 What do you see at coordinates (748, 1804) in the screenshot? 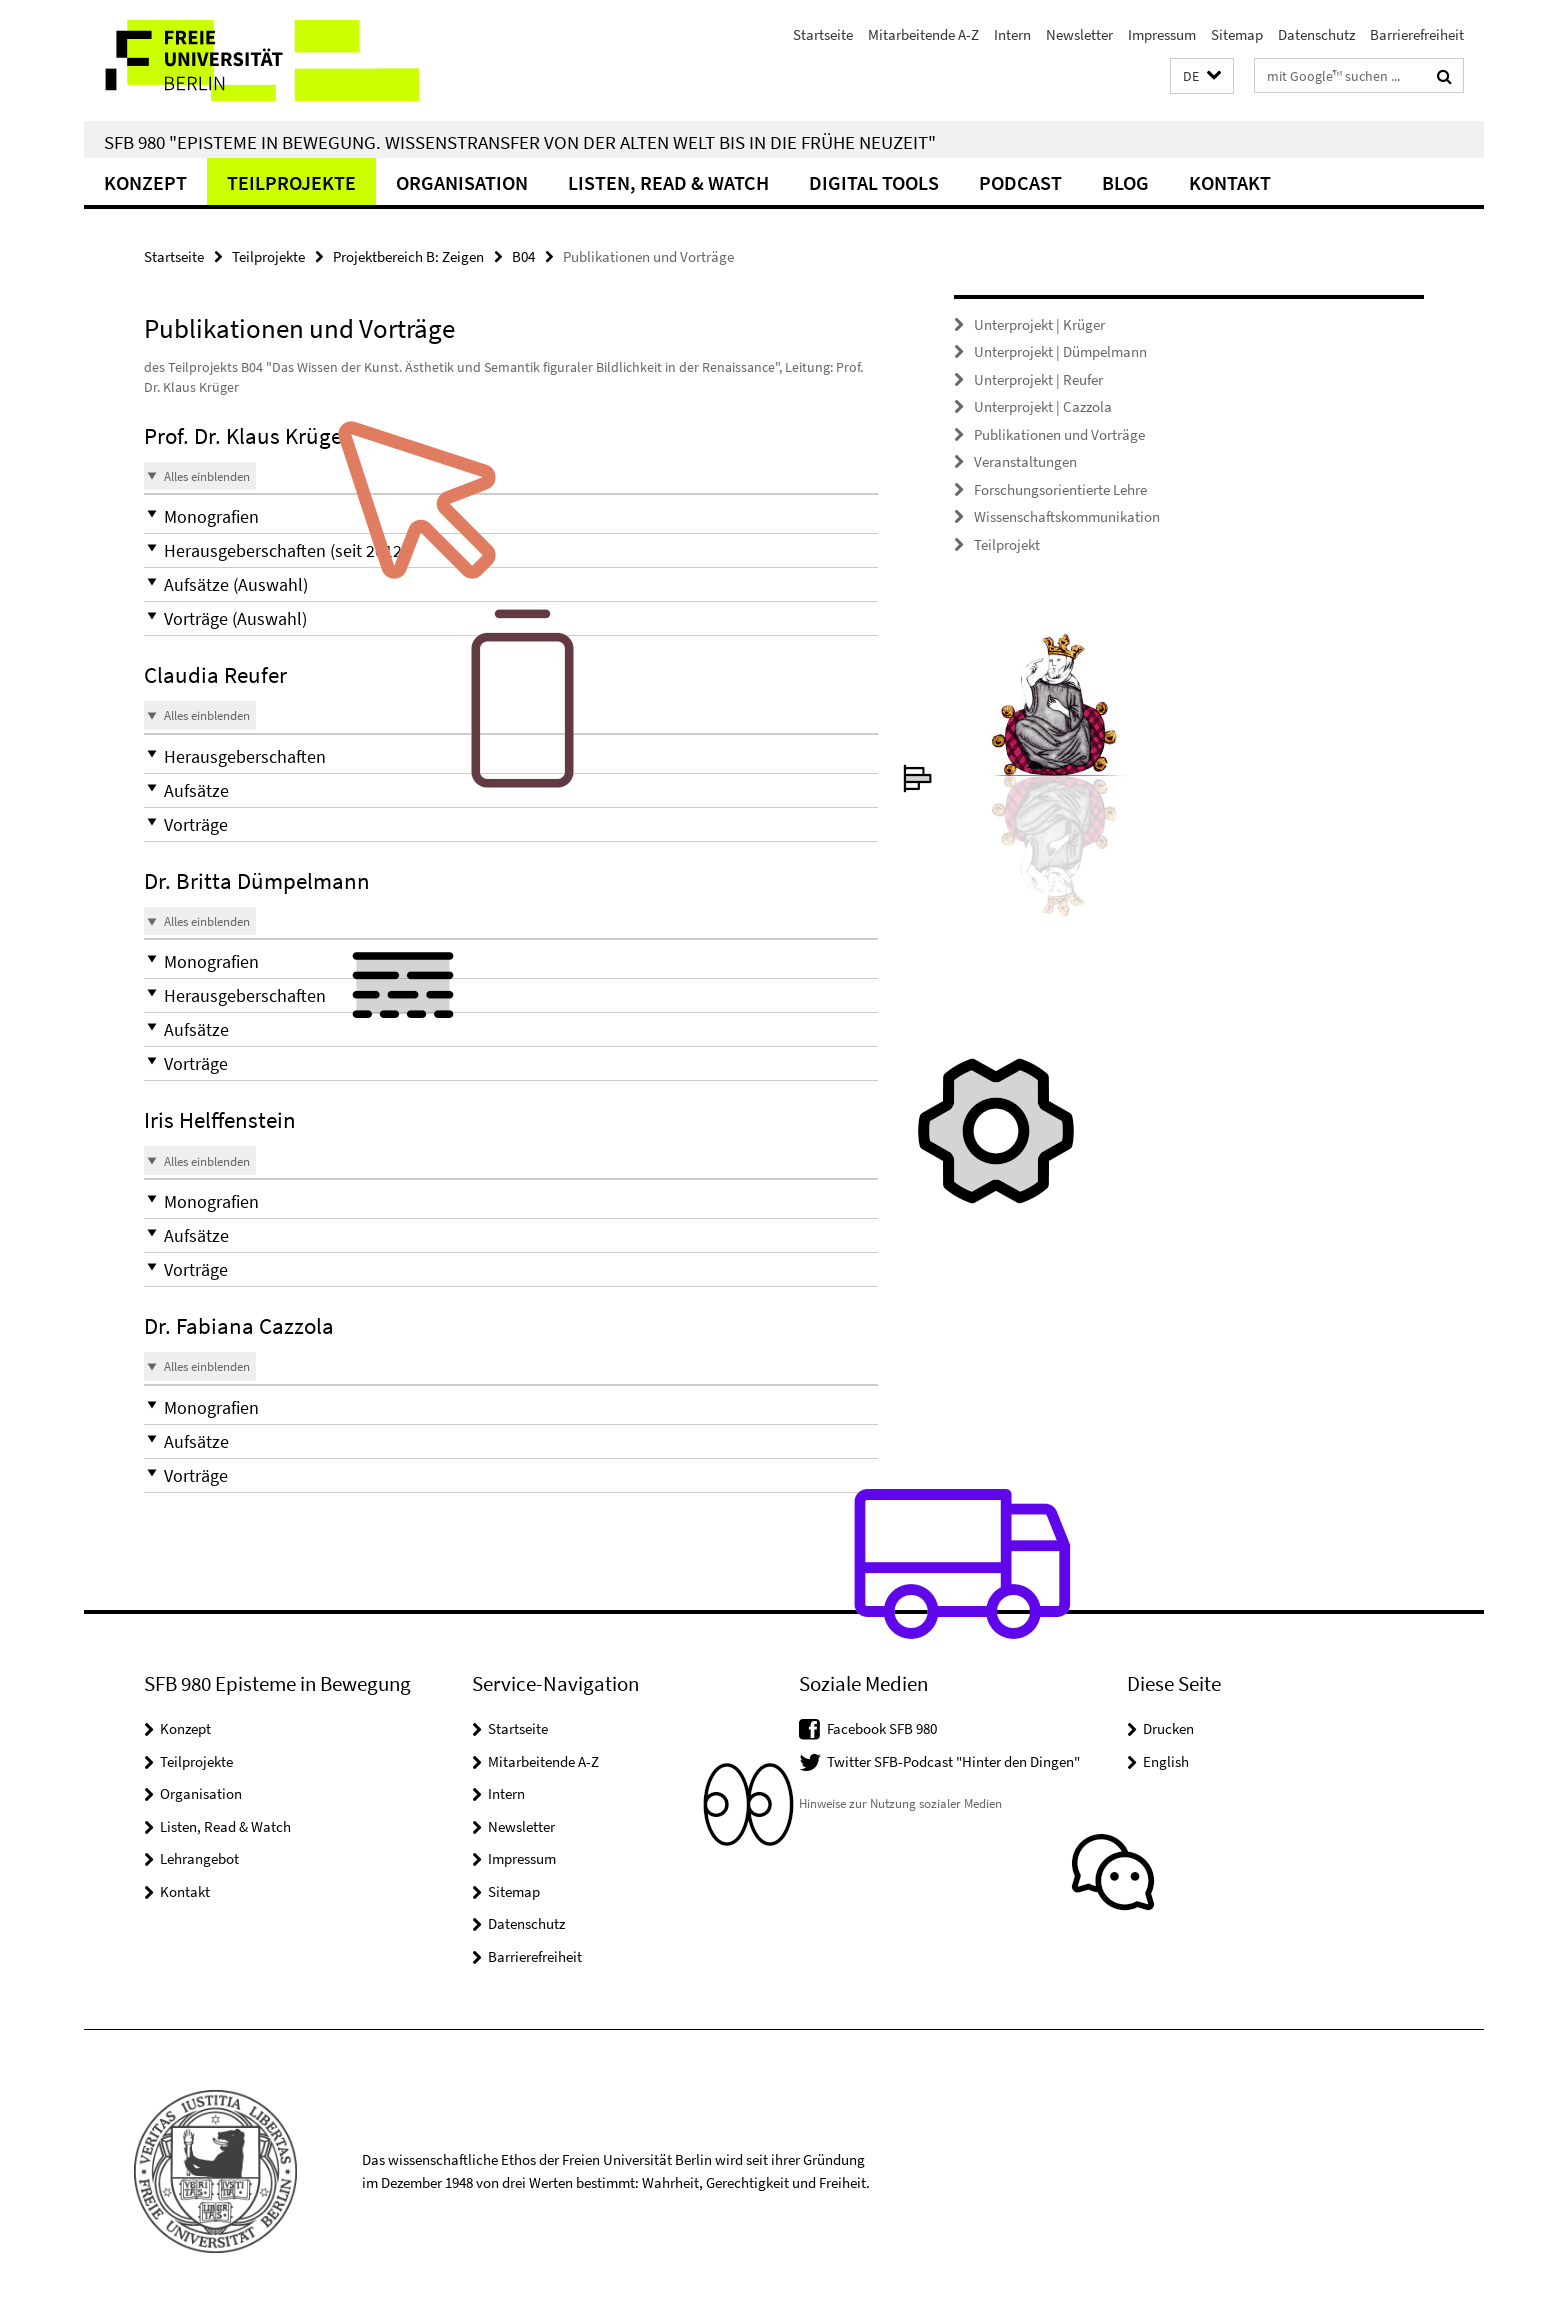
I see `view who has seen your content` at bounding box center [748, 1804].